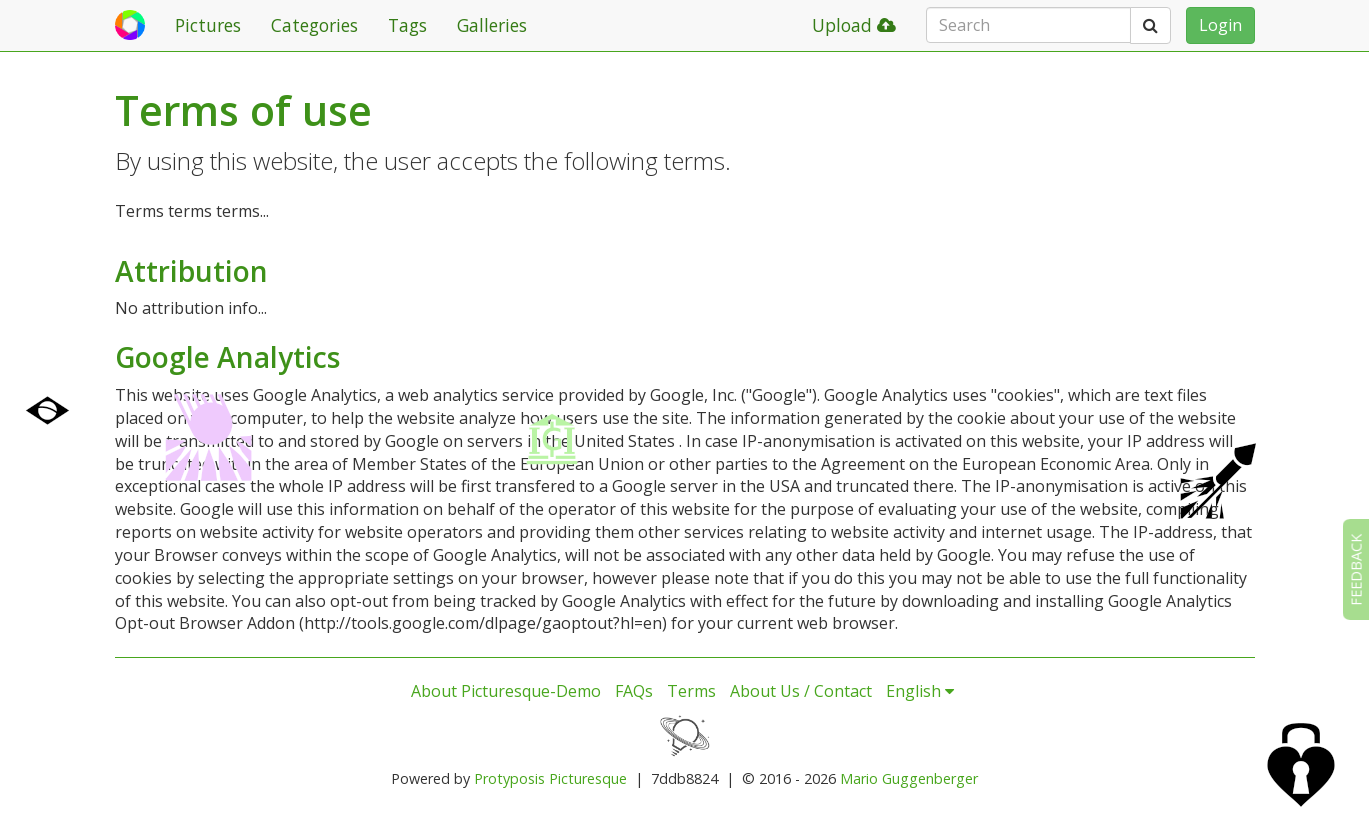 This screenshot has height=816, width=1369. I want to click on indicates protected or private favorites, so click(1301, 765).